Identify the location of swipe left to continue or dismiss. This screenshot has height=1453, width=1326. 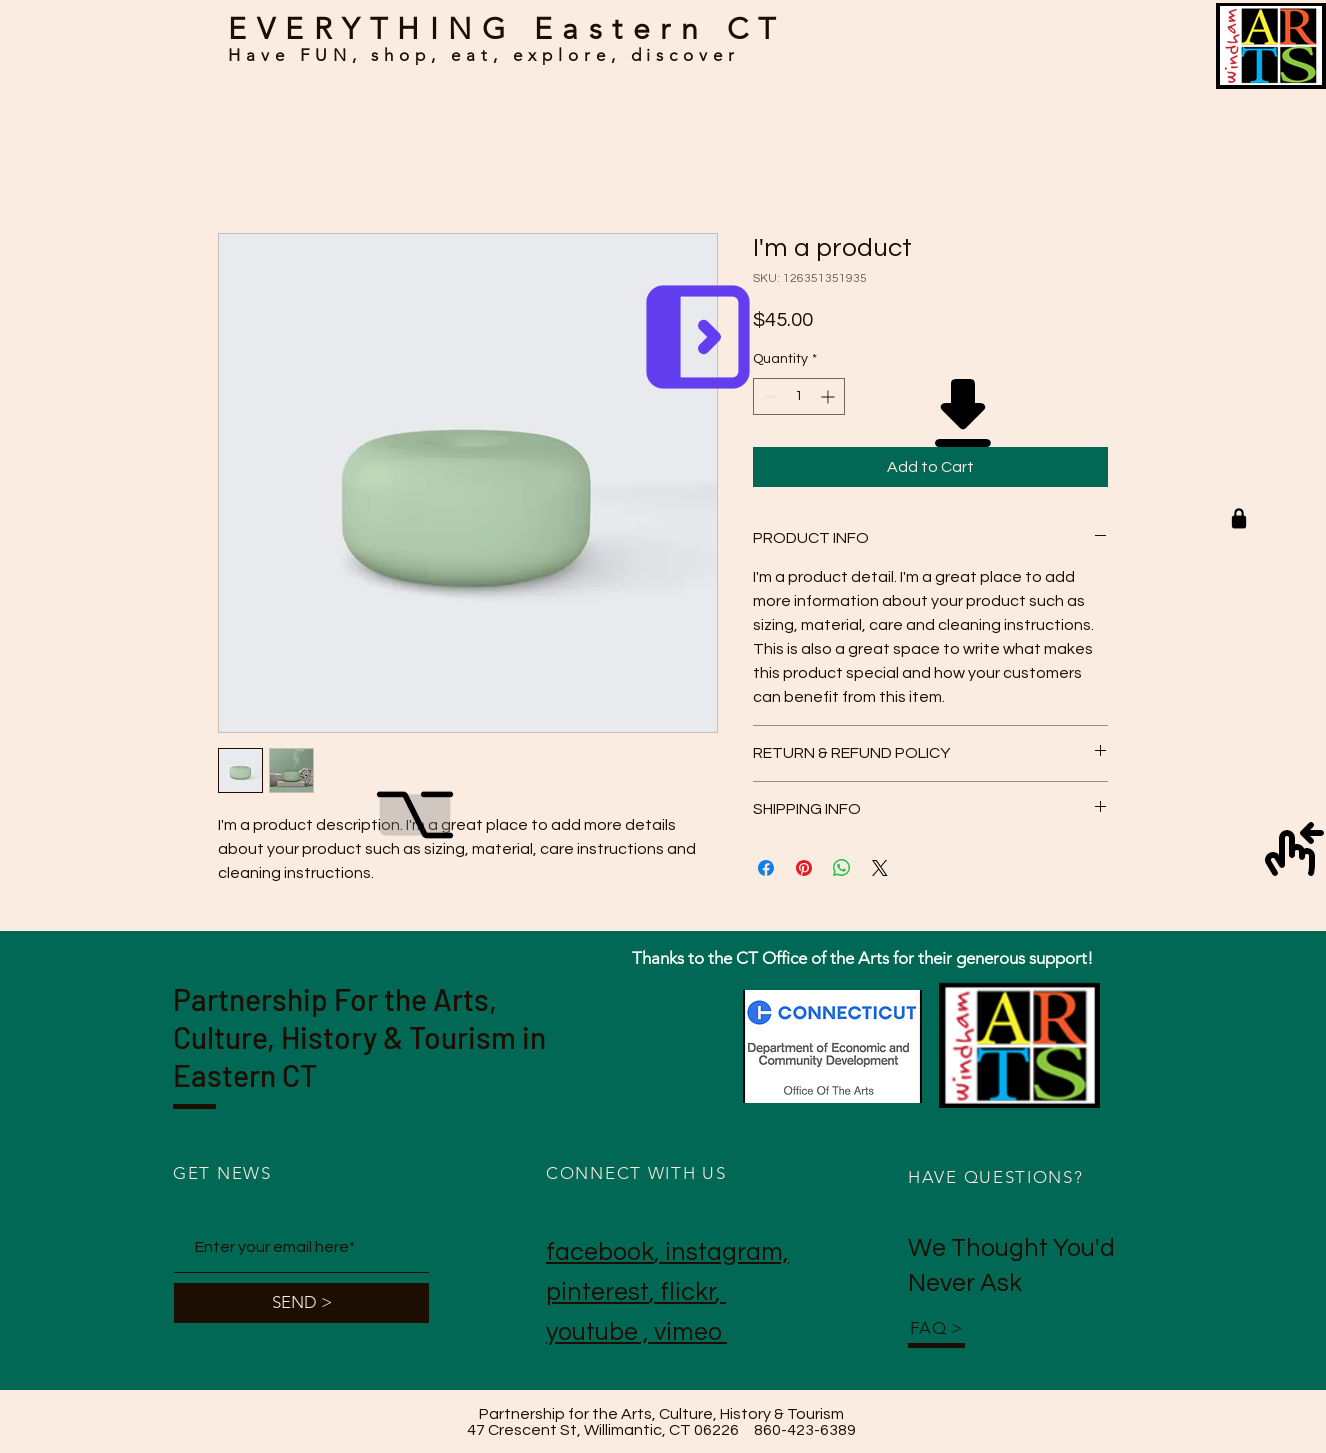
(1292, 851).